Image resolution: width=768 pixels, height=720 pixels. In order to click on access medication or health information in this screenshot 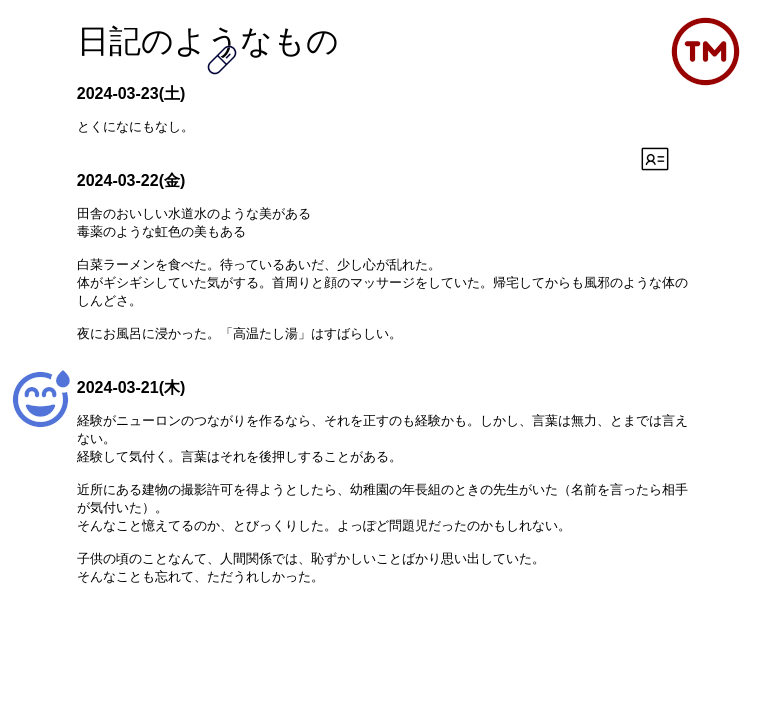, I will do `click(222, 60)`.